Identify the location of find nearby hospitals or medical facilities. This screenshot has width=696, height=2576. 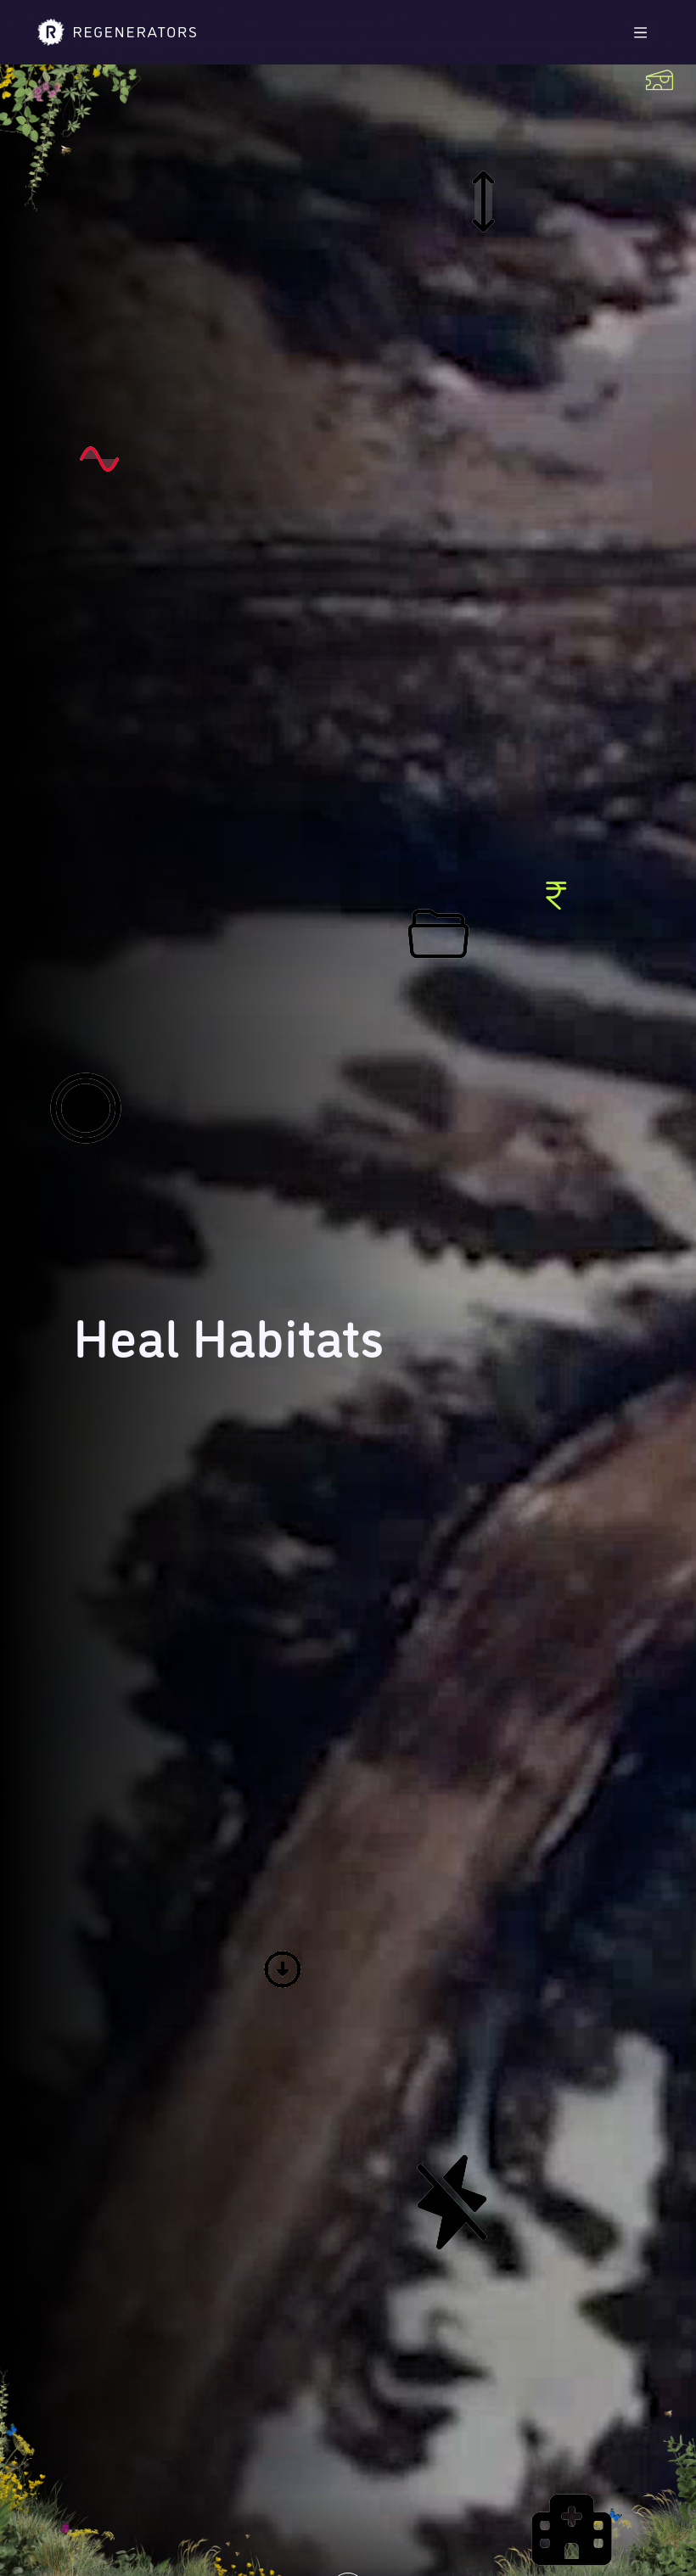
(571, 2529).